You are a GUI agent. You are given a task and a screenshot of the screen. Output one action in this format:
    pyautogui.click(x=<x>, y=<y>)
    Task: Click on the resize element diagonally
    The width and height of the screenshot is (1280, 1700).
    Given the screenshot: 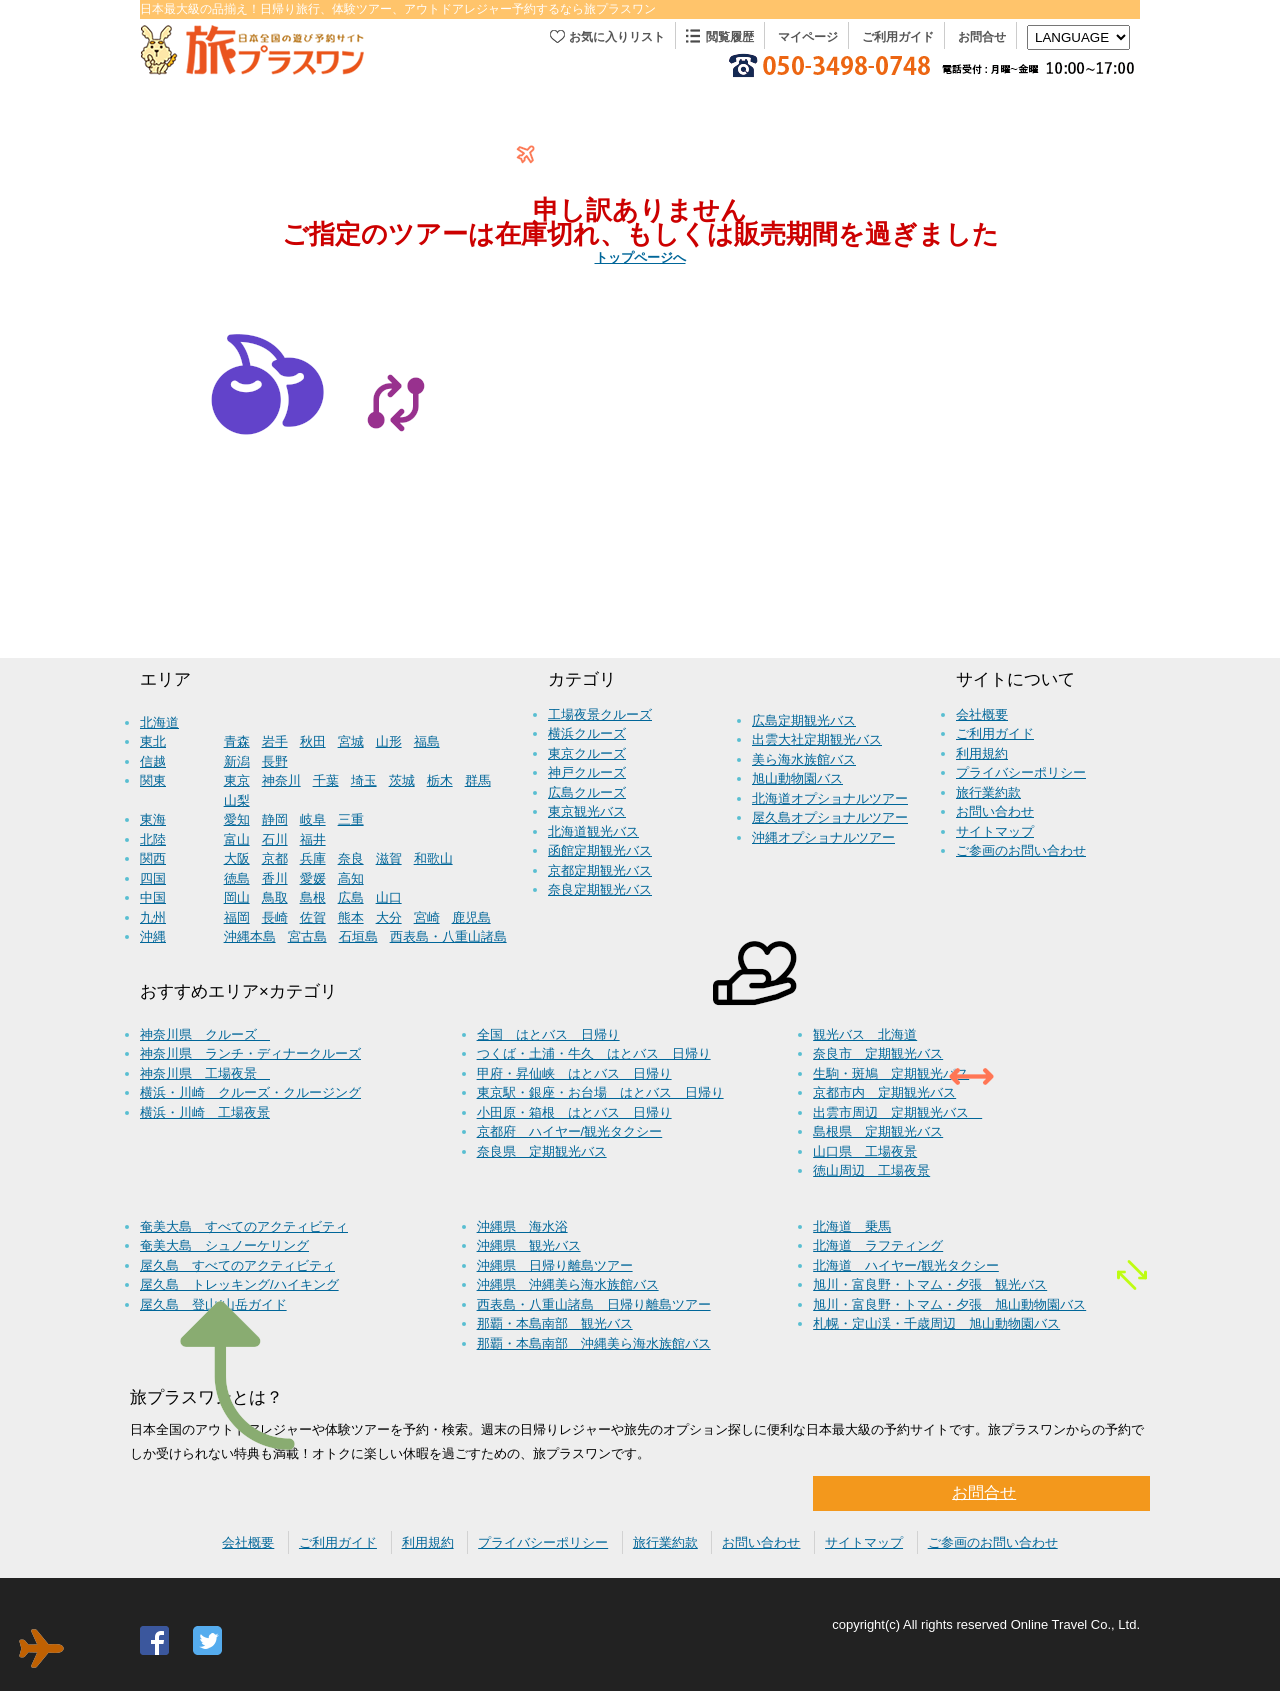 What is the action you would take?
    pyautogui.click(x=1132, y=1275)
    